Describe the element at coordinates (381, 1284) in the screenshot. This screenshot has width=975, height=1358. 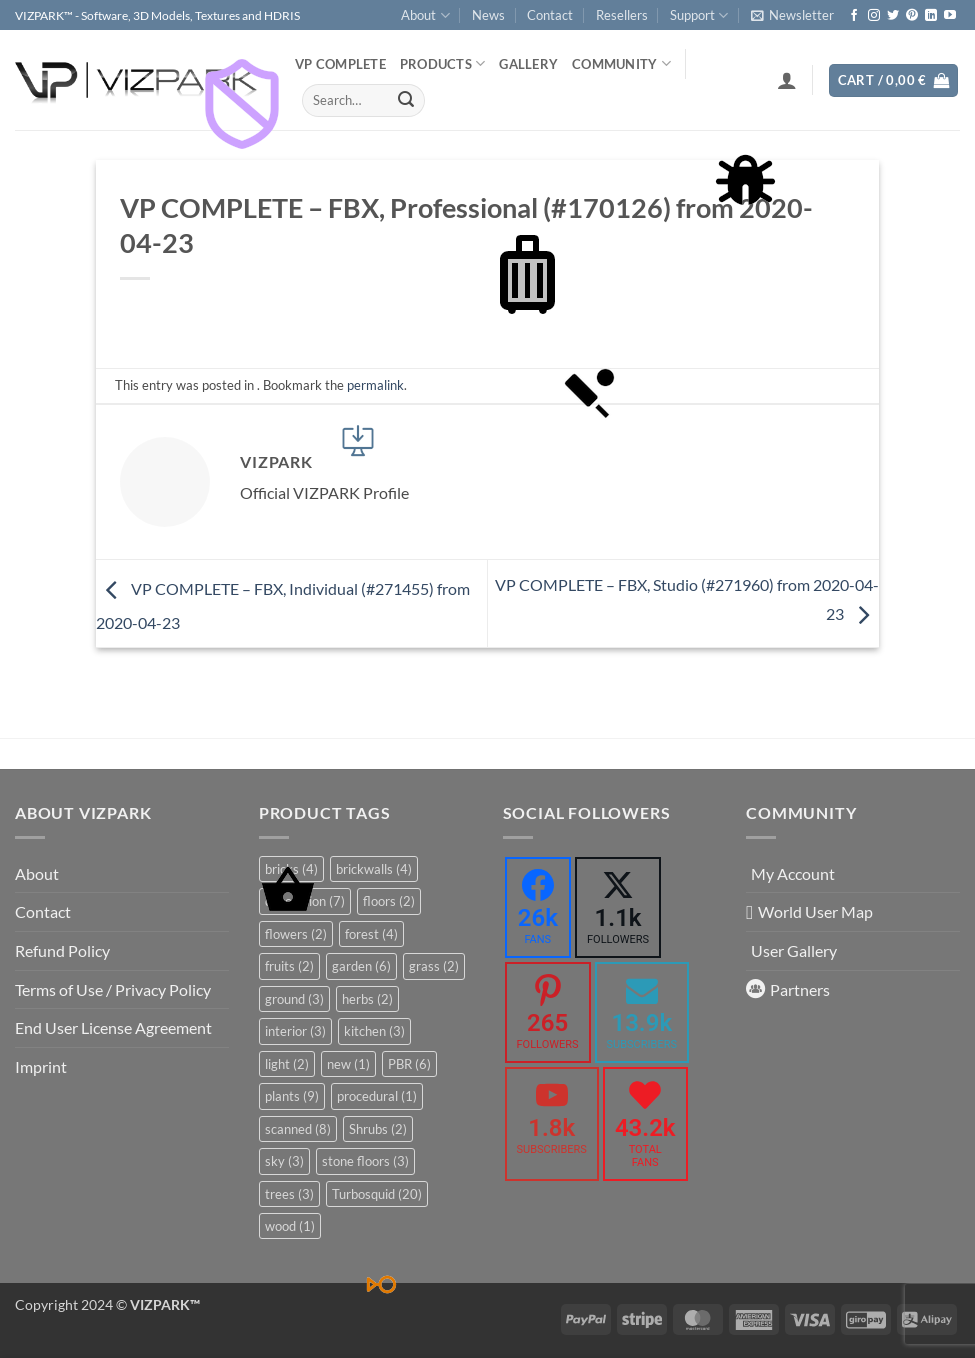
I see `select third gender or non-binary option` at that location.